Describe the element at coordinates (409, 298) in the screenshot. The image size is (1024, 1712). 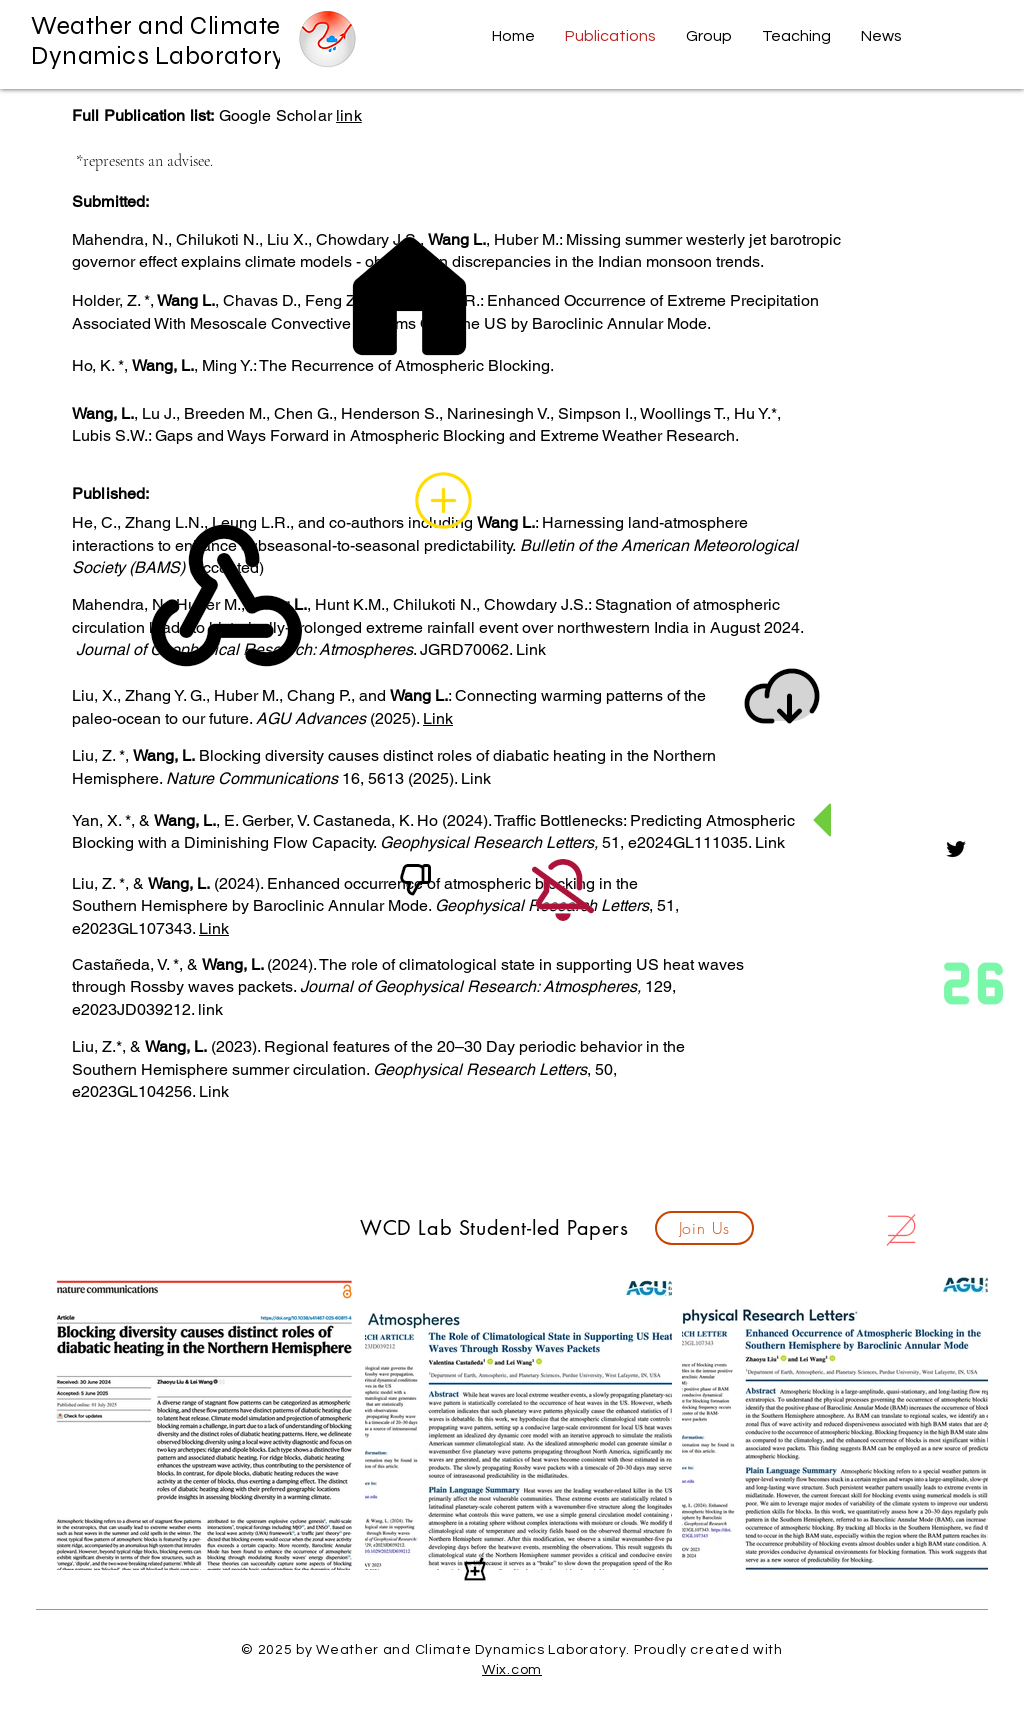
I see `navigate to home screen` at that location.